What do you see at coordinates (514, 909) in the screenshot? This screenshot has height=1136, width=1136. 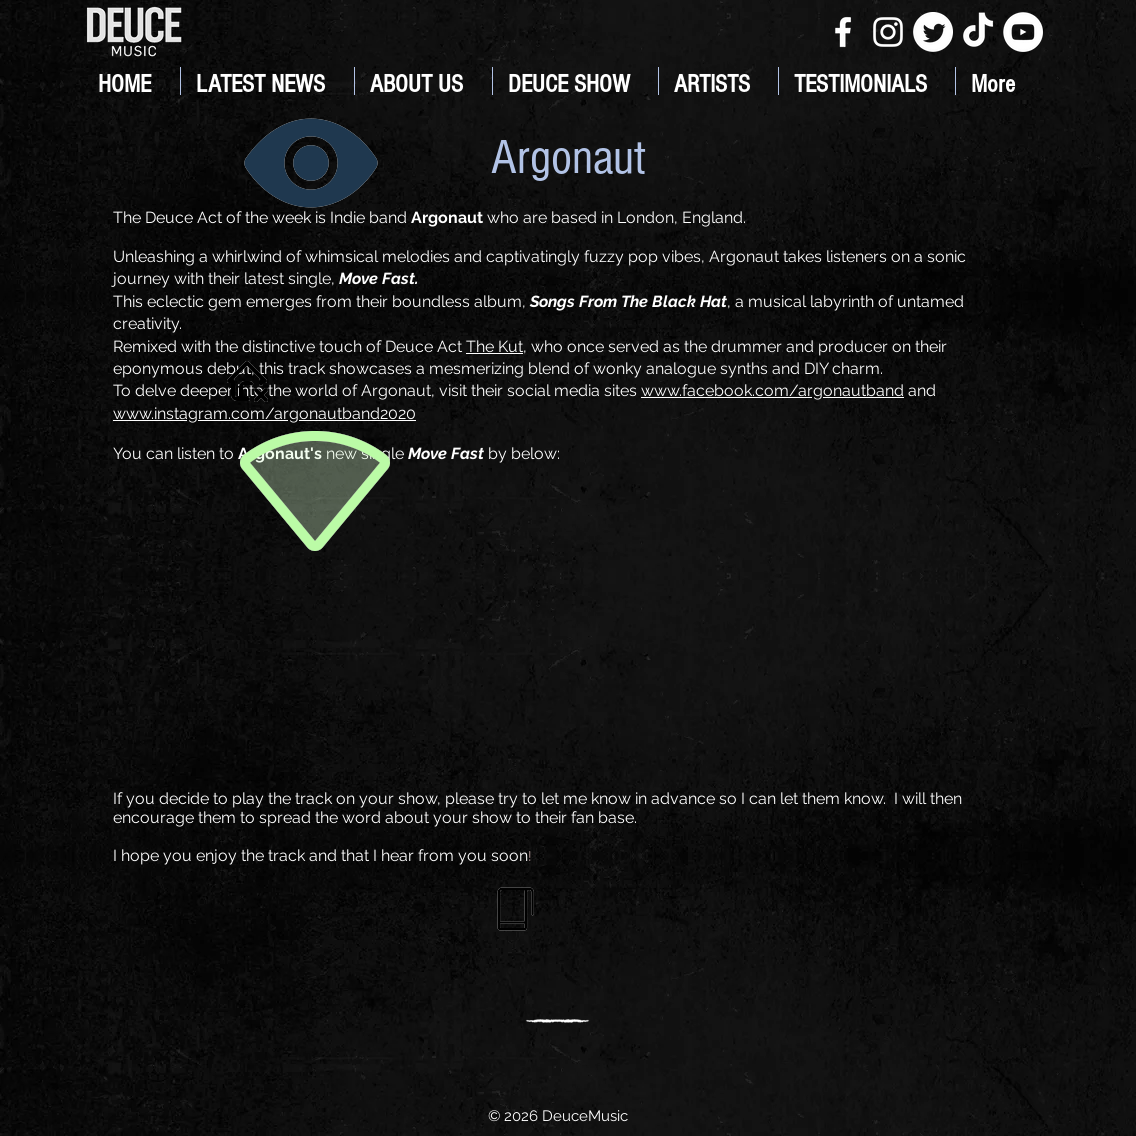 I see `view towel or linen amenities` at bounding box center [514, 909].